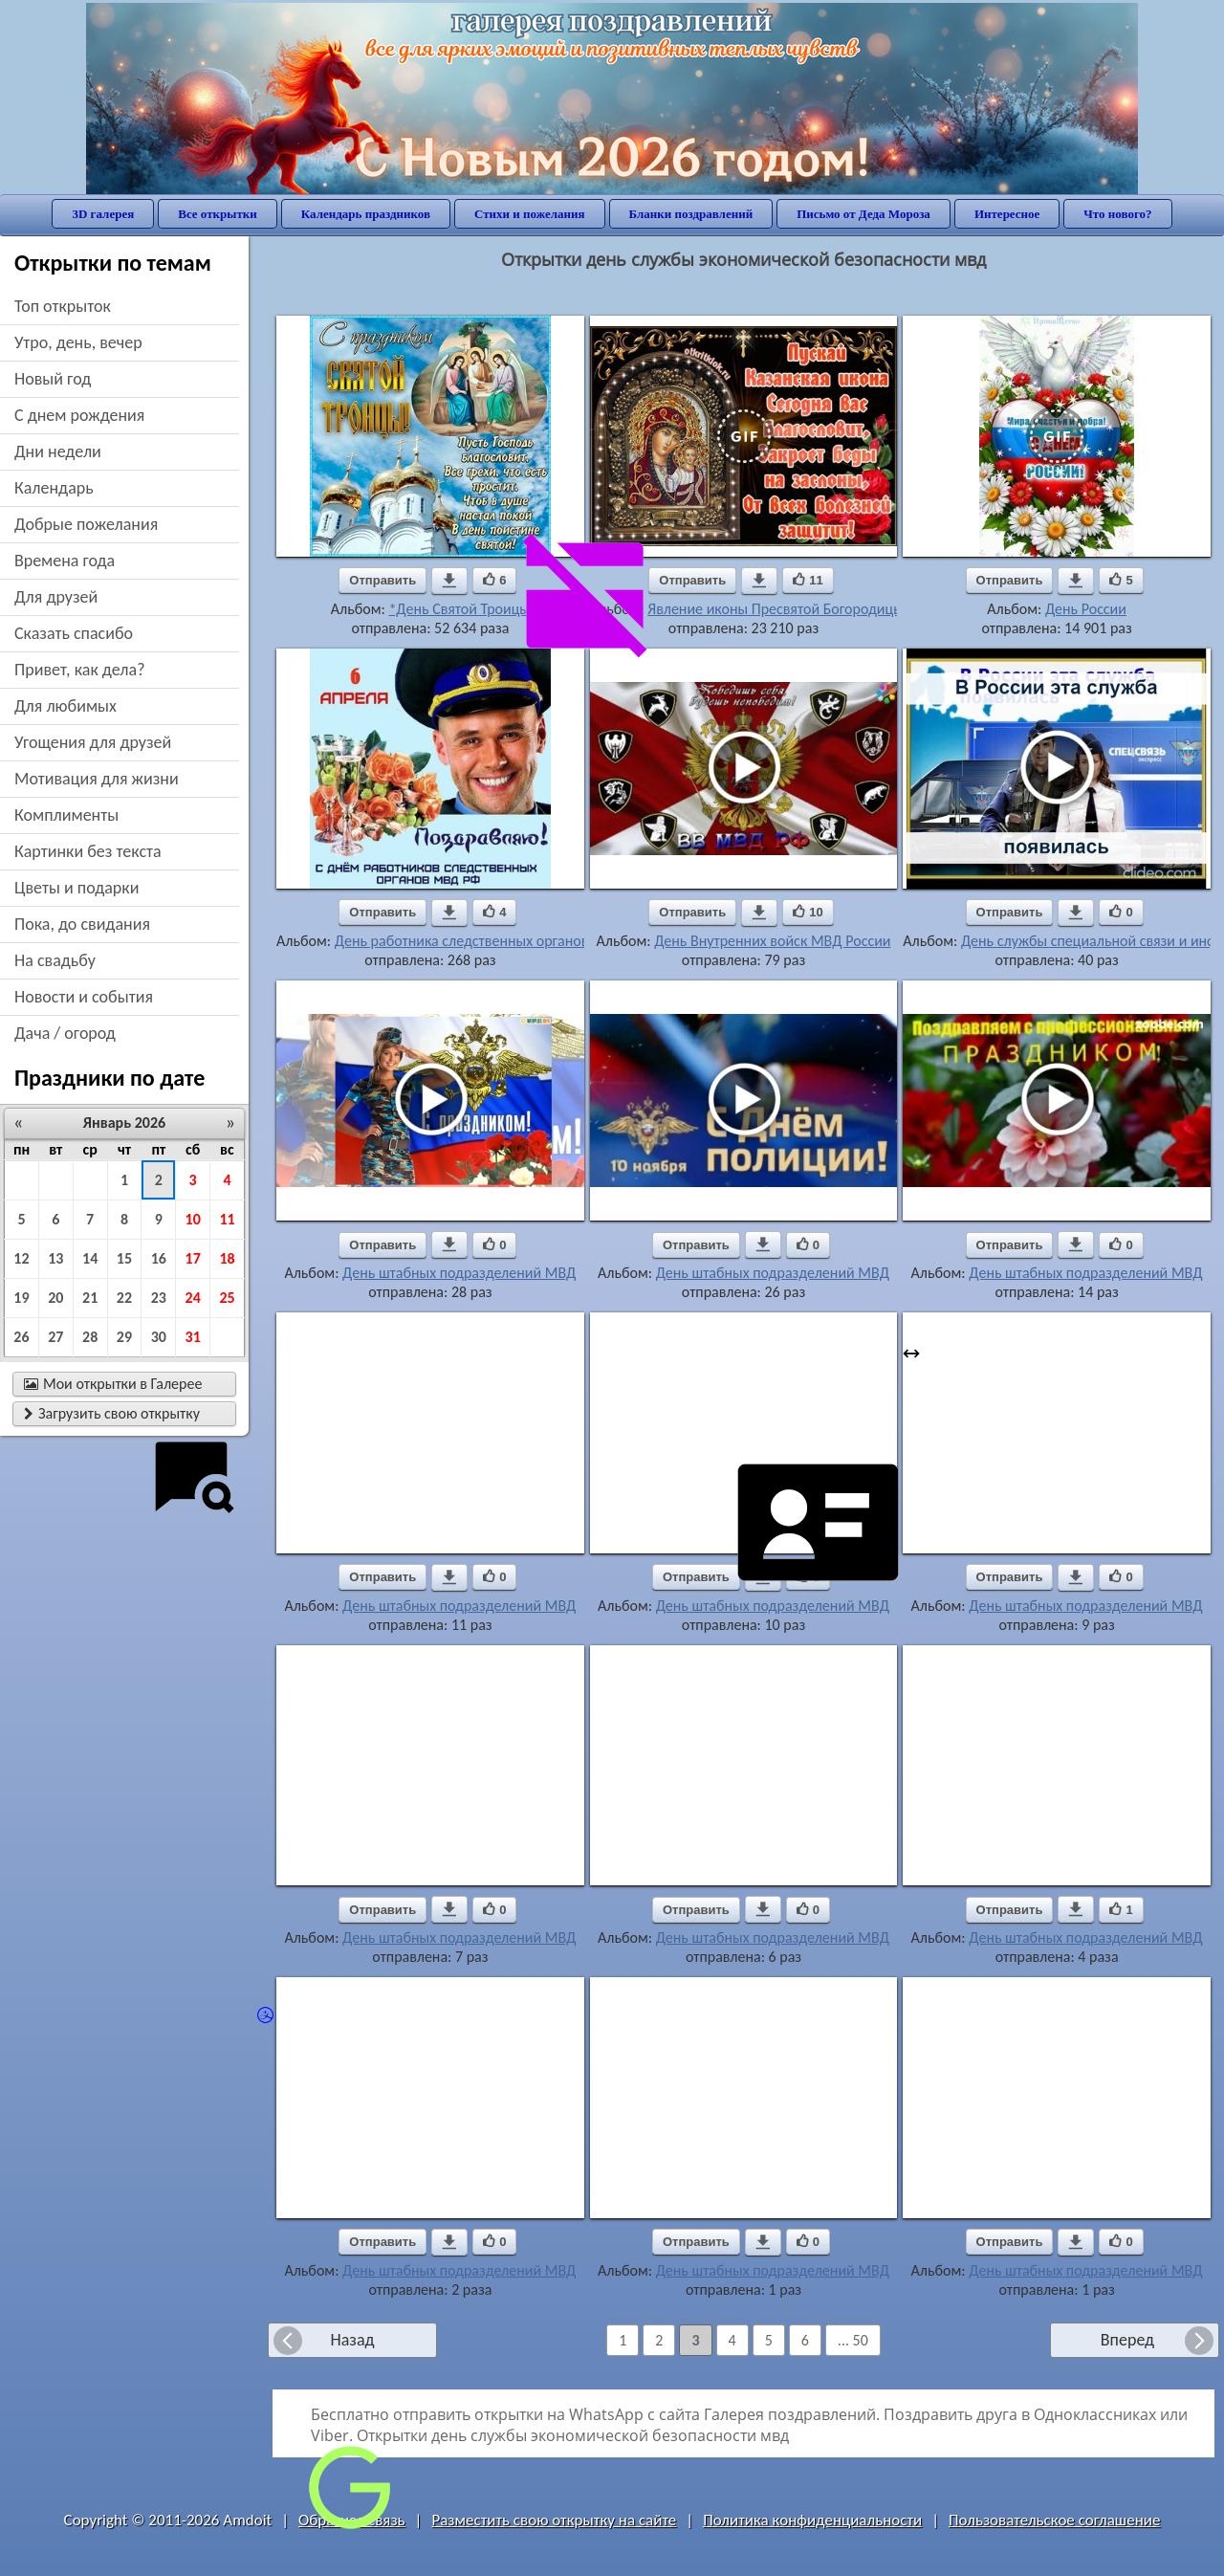  I want to click on no credit card required, so click(584, 595).